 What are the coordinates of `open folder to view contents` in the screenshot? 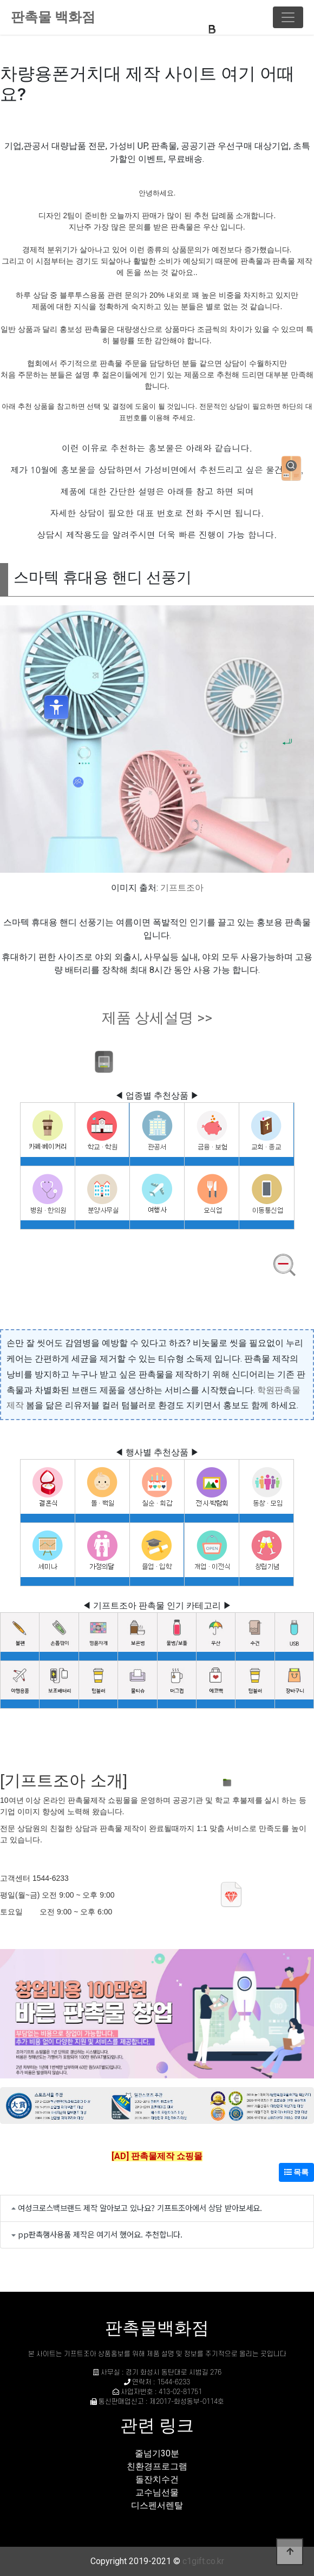 It's located at (227, 1782).